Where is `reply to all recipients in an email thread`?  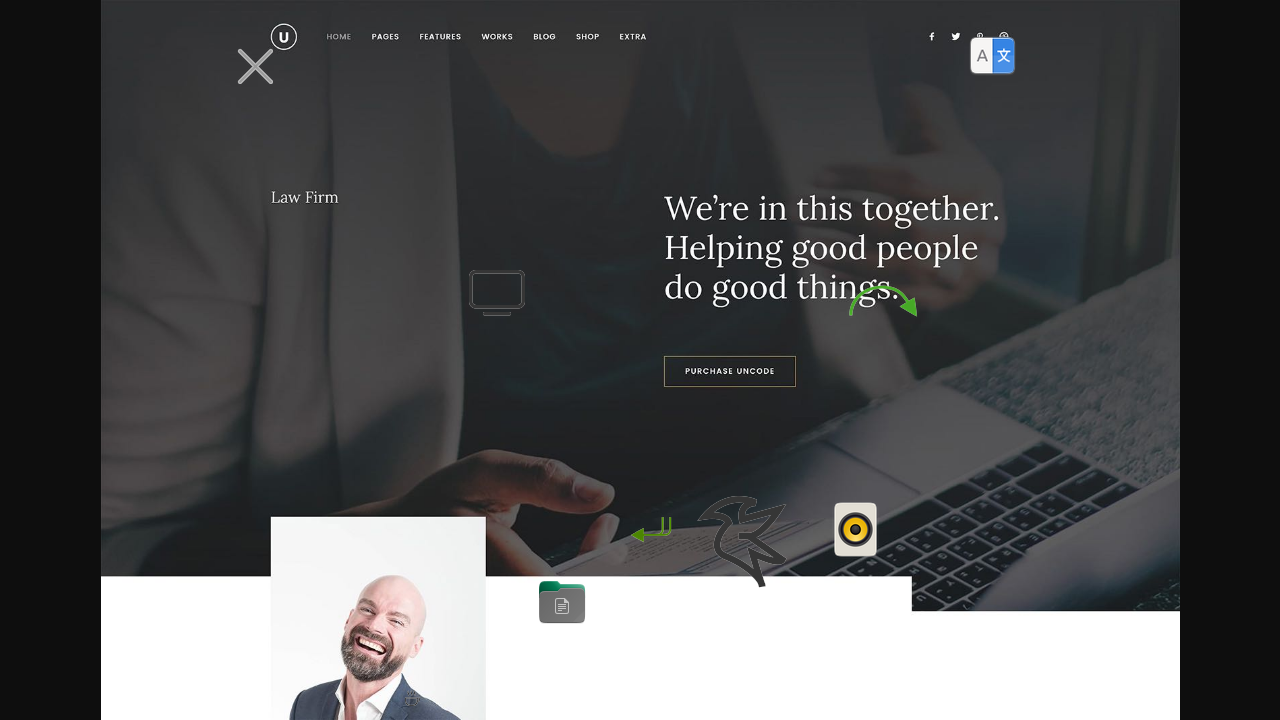
reply to all recipients in an email thread is located at coordinates (650, 526).